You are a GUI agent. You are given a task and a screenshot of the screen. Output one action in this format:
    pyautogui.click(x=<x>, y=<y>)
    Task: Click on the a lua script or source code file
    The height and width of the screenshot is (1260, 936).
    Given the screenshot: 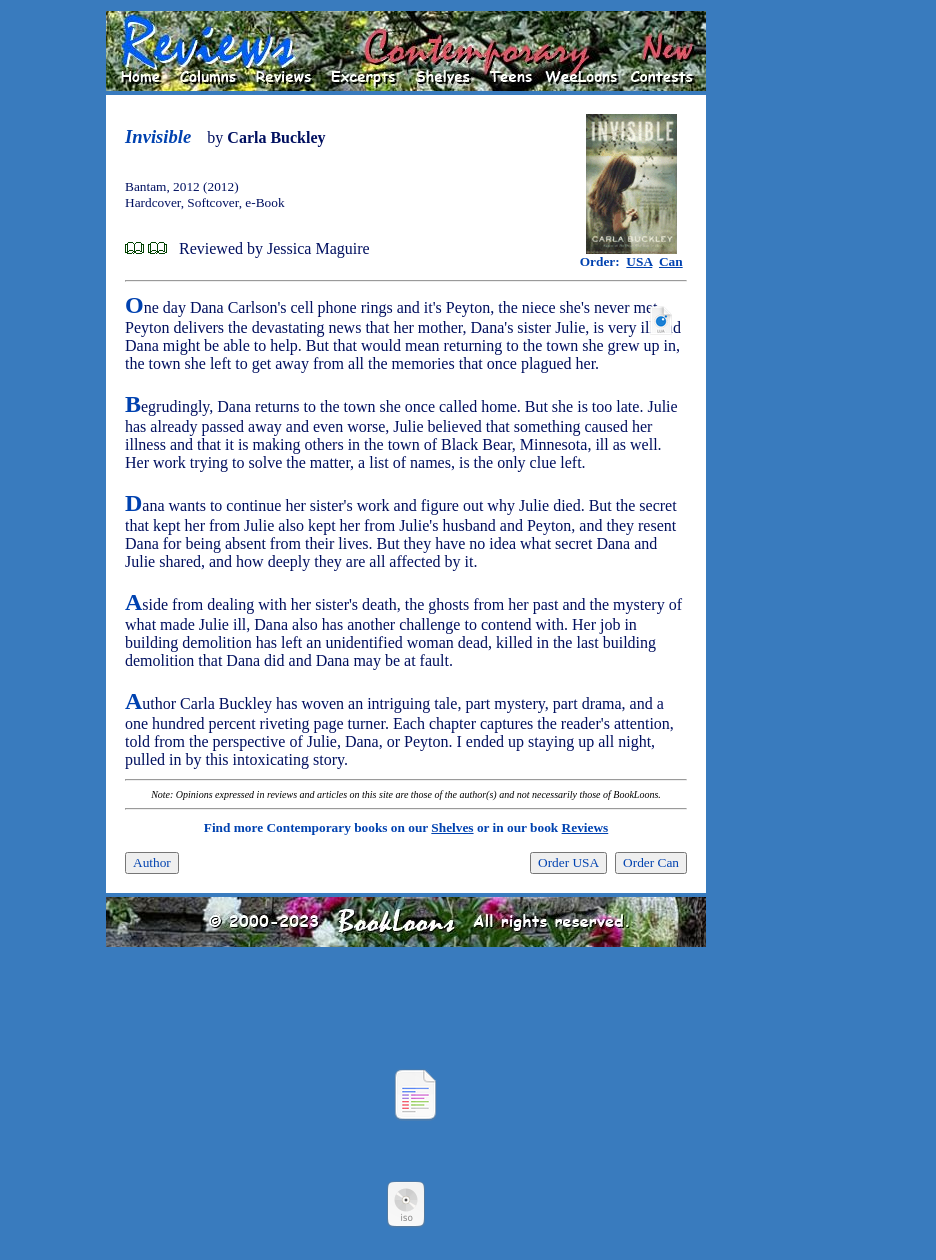 What is the action you would take?
    pyautogui.click(x=661, y=321)
    